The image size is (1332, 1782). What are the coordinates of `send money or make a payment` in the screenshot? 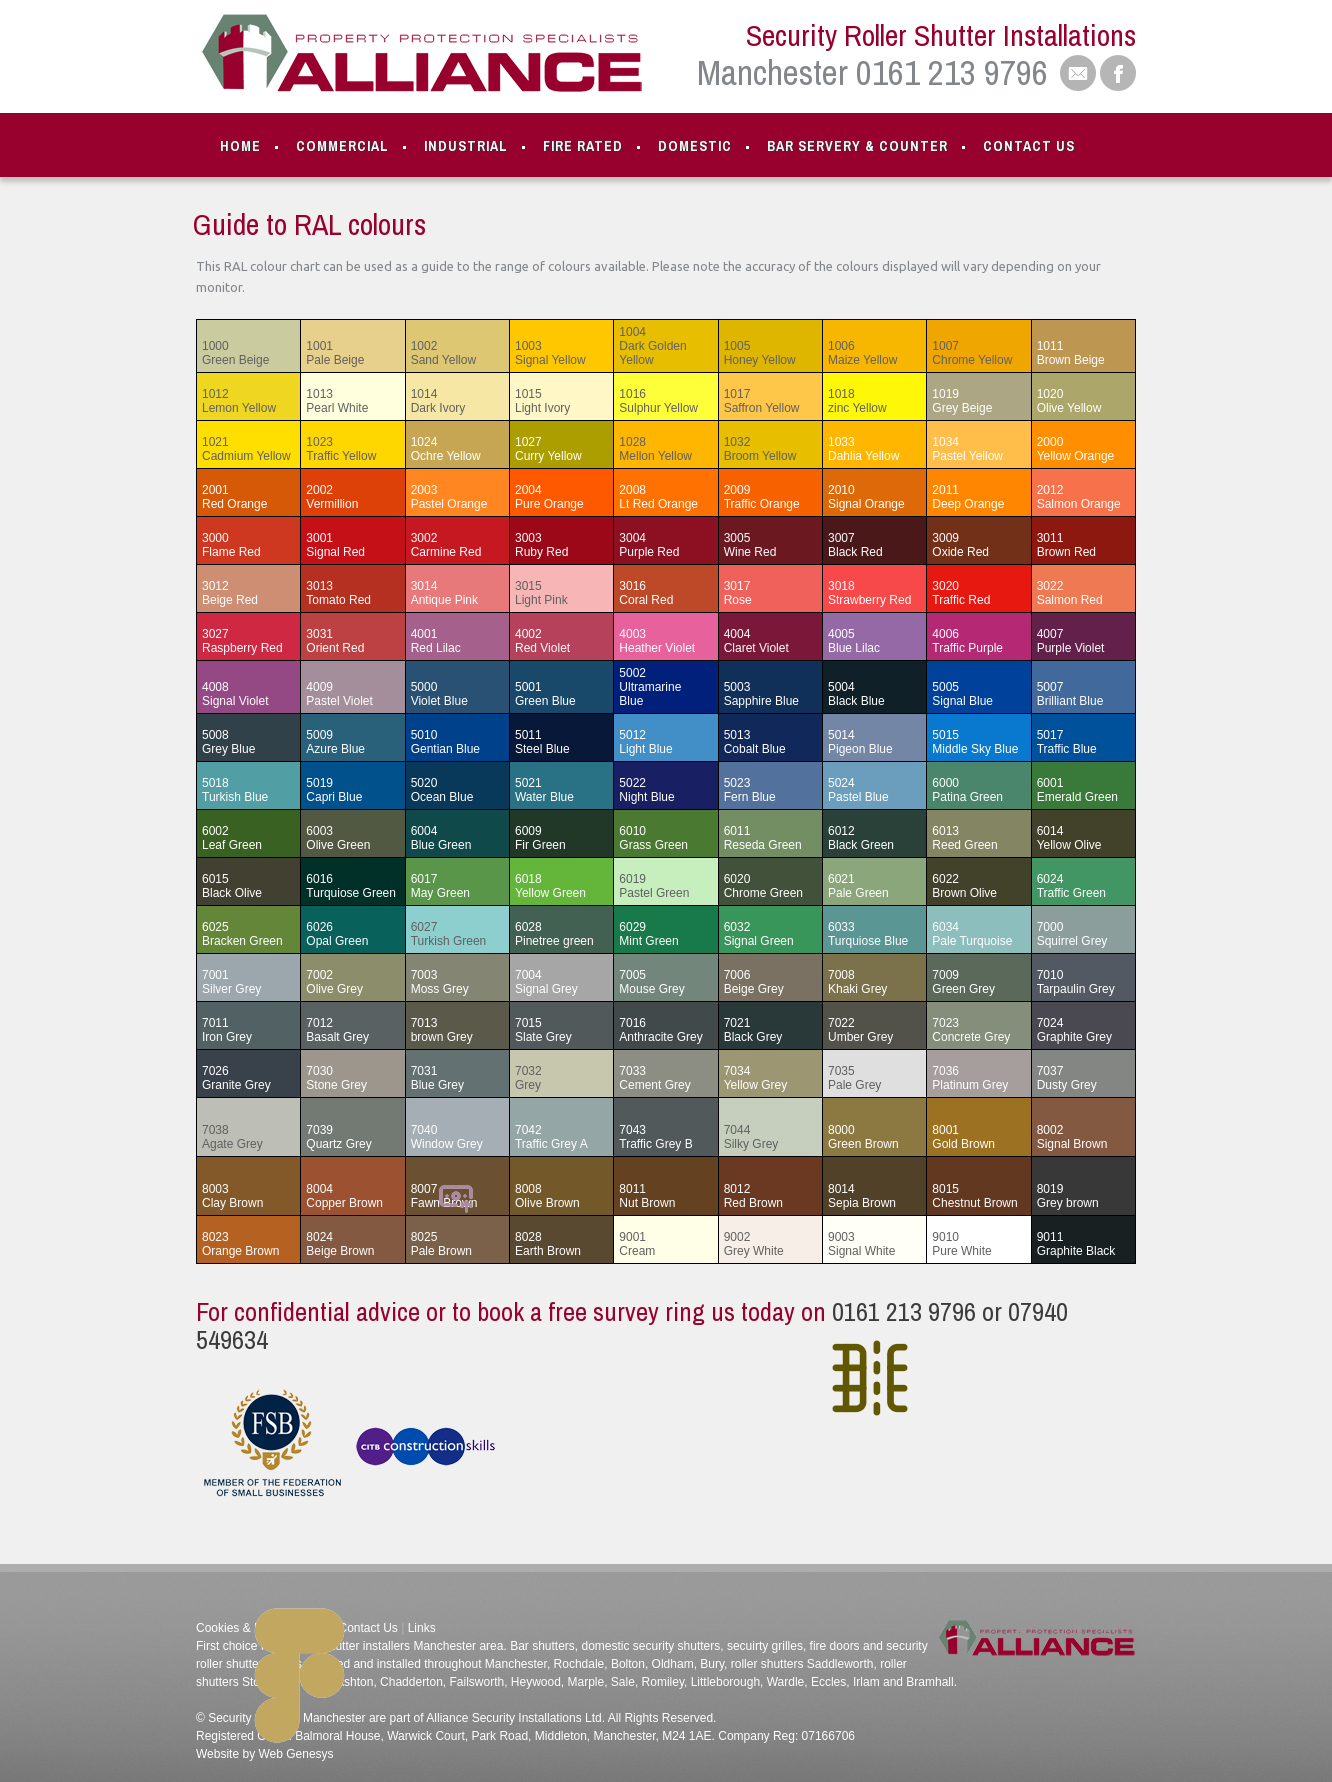 It's located at (456, 1196).